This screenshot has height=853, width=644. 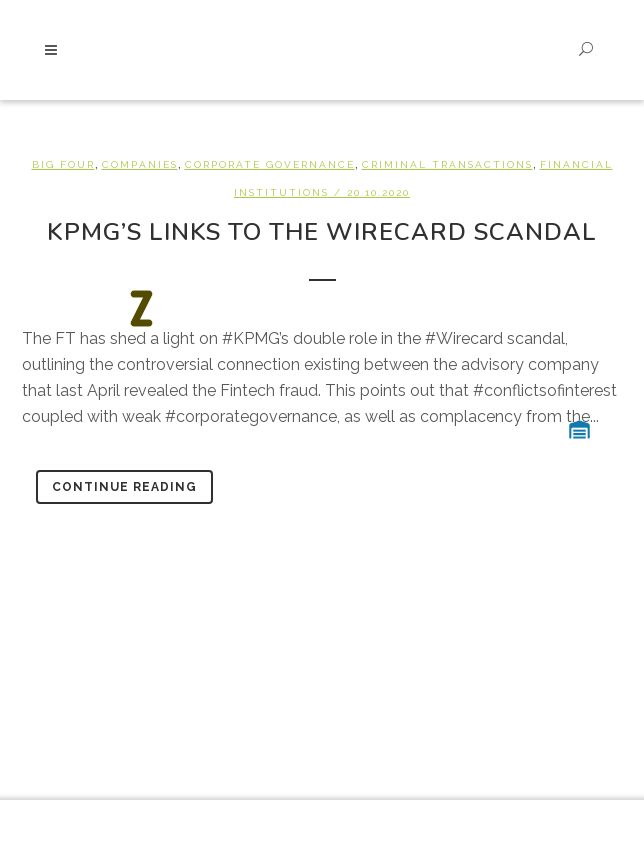 I want to click on indicates z-index or layer ordering option, so click(x=141, y=308).